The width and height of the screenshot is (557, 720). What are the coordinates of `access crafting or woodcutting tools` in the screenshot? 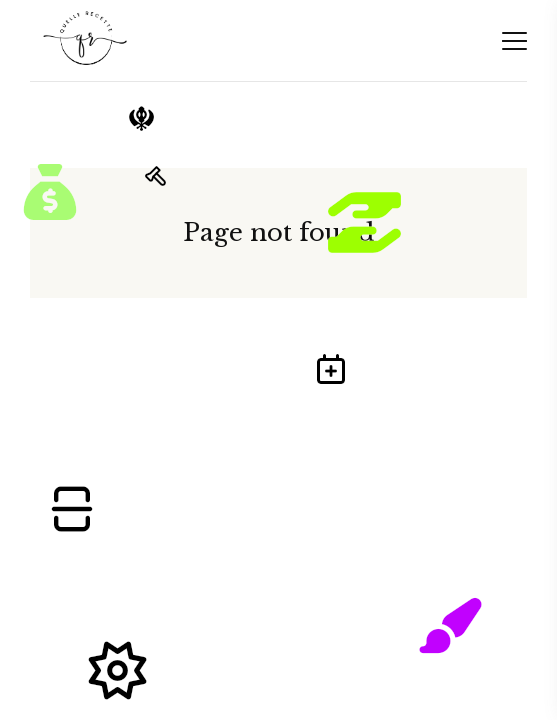 It's located at (155, 176).